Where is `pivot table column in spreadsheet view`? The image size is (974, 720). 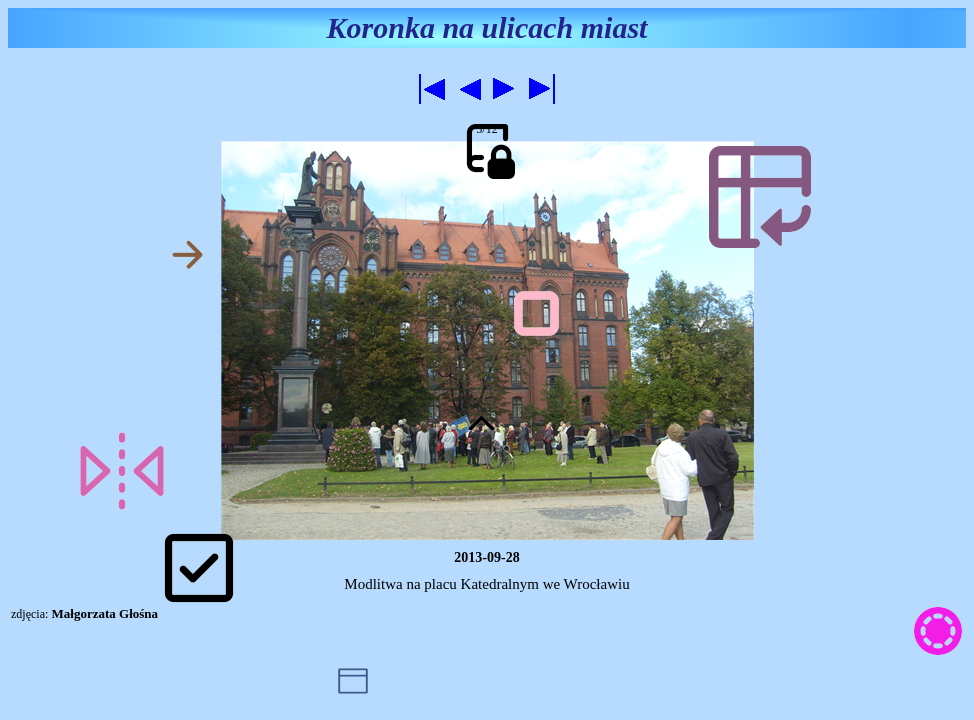 pivot table column in spreadsheet view is located at coordinates (760, 197).